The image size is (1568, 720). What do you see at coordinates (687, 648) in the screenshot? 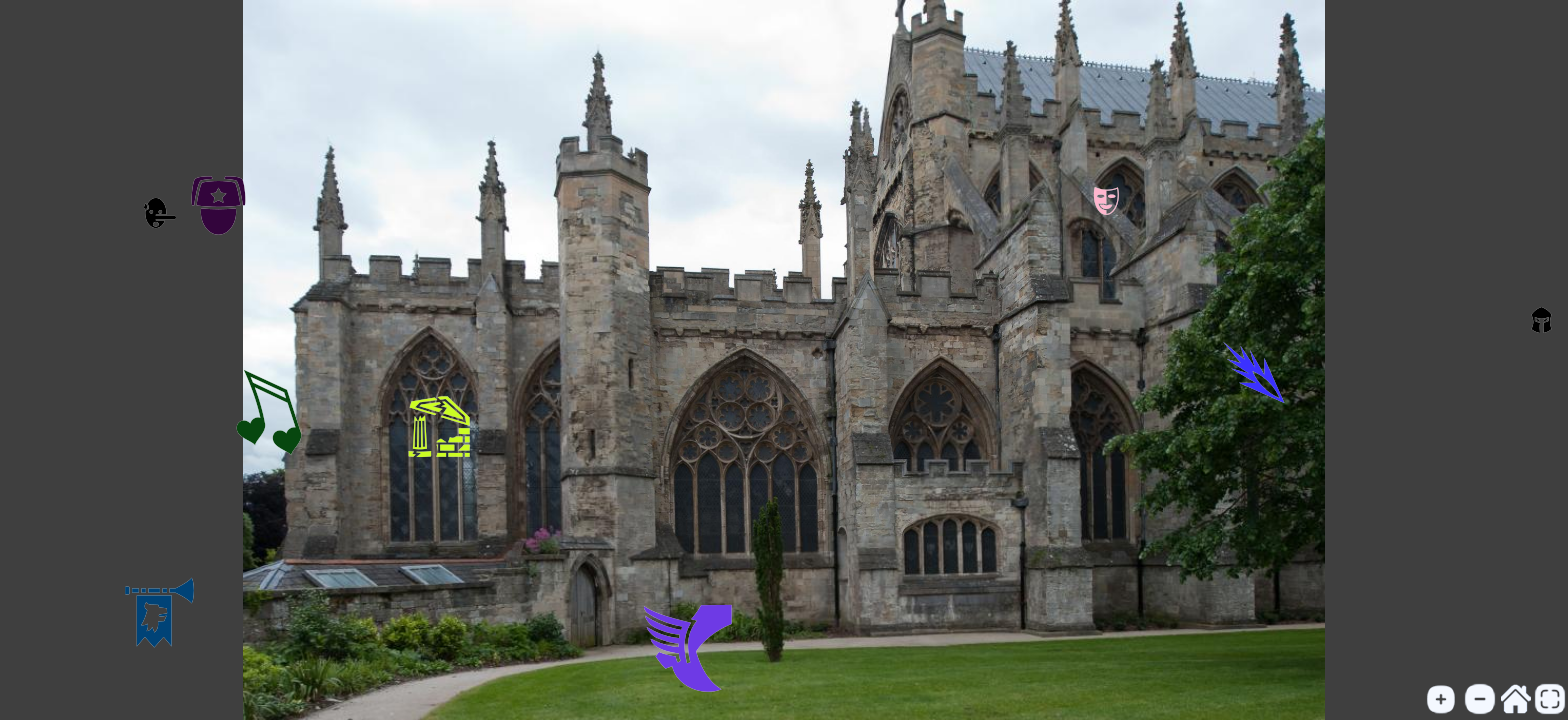
I see `indicates speed boost or agility power-up` at bounding box center [687, 648].